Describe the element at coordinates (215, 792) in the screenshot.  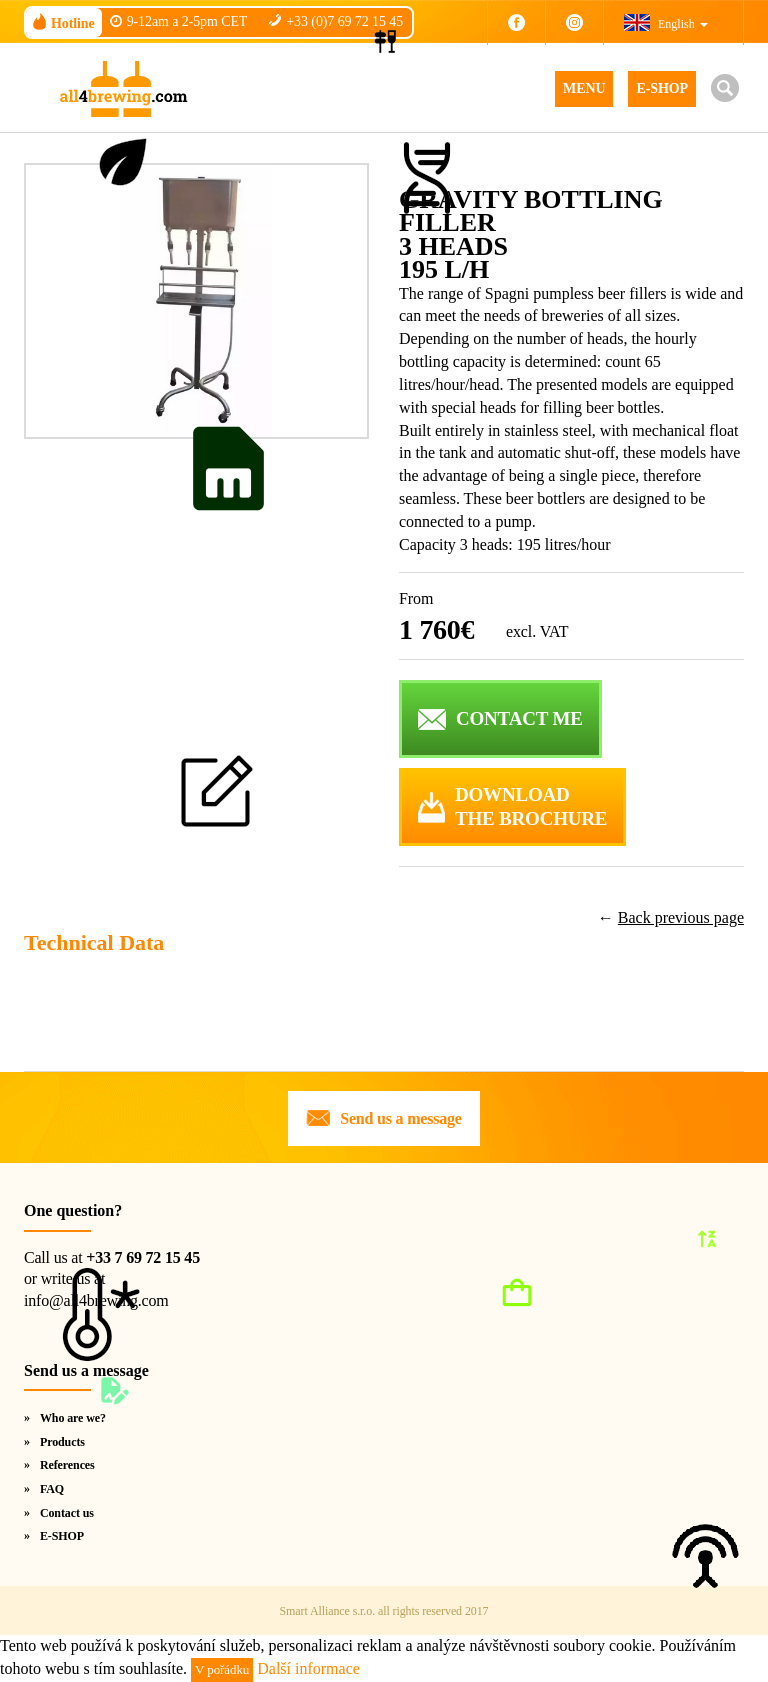
I see `create a new note` at that location.